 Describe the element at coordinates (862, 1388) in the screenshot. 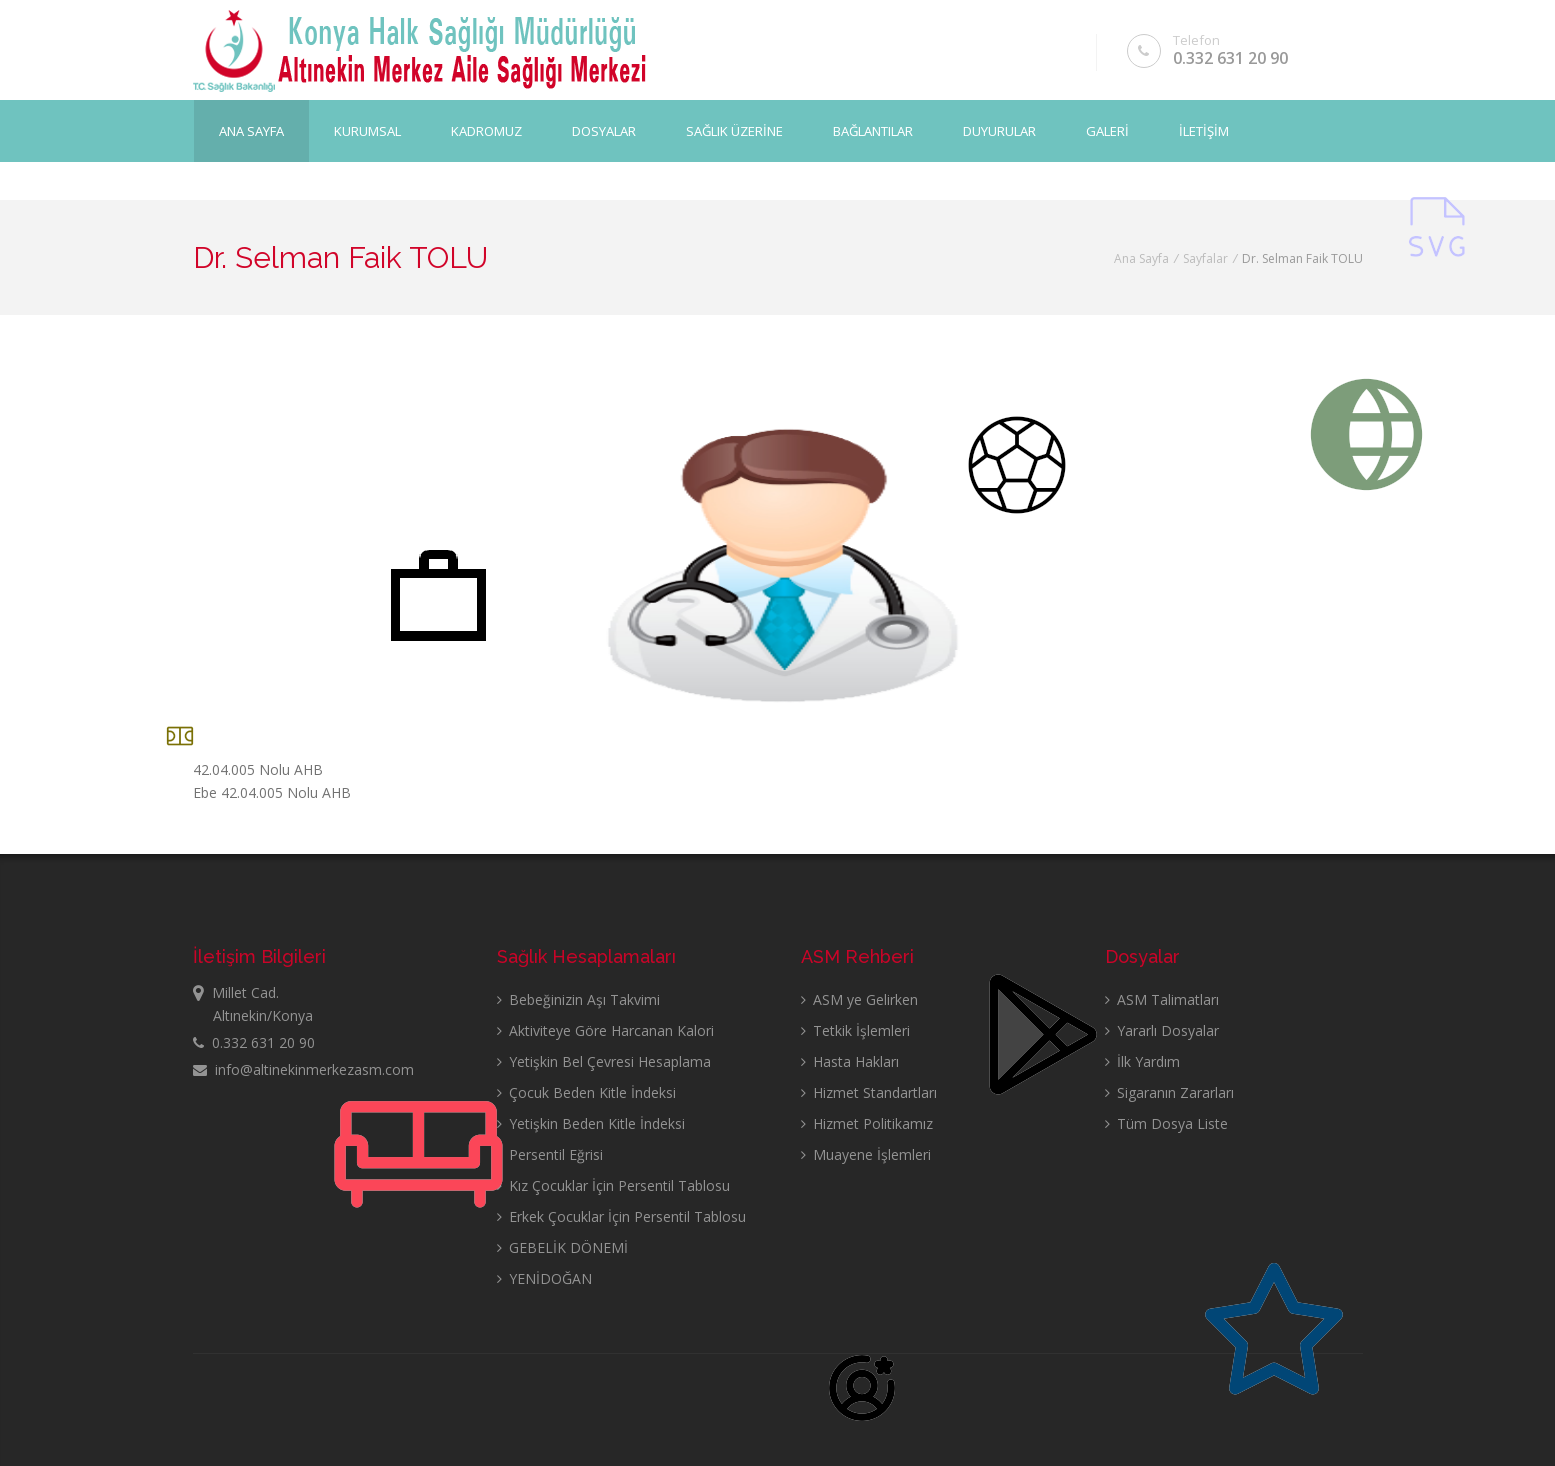

I see `access user profile settings` at that location.